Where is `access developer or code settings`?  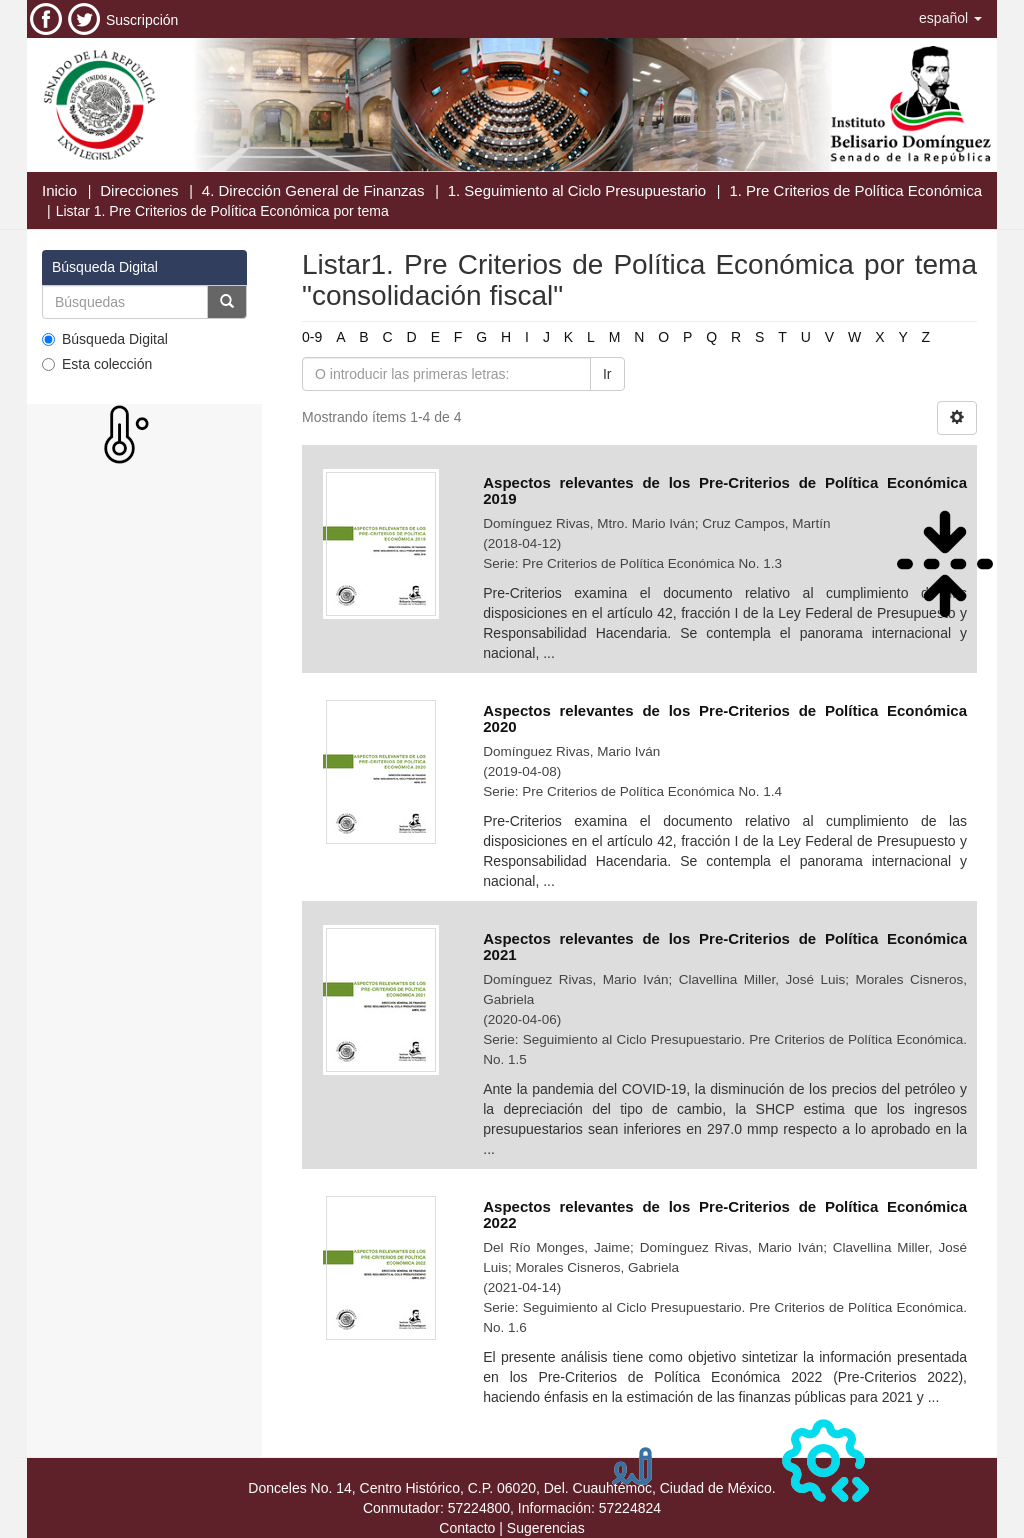
access developer or code settings is located at coordinates (823, 1460).